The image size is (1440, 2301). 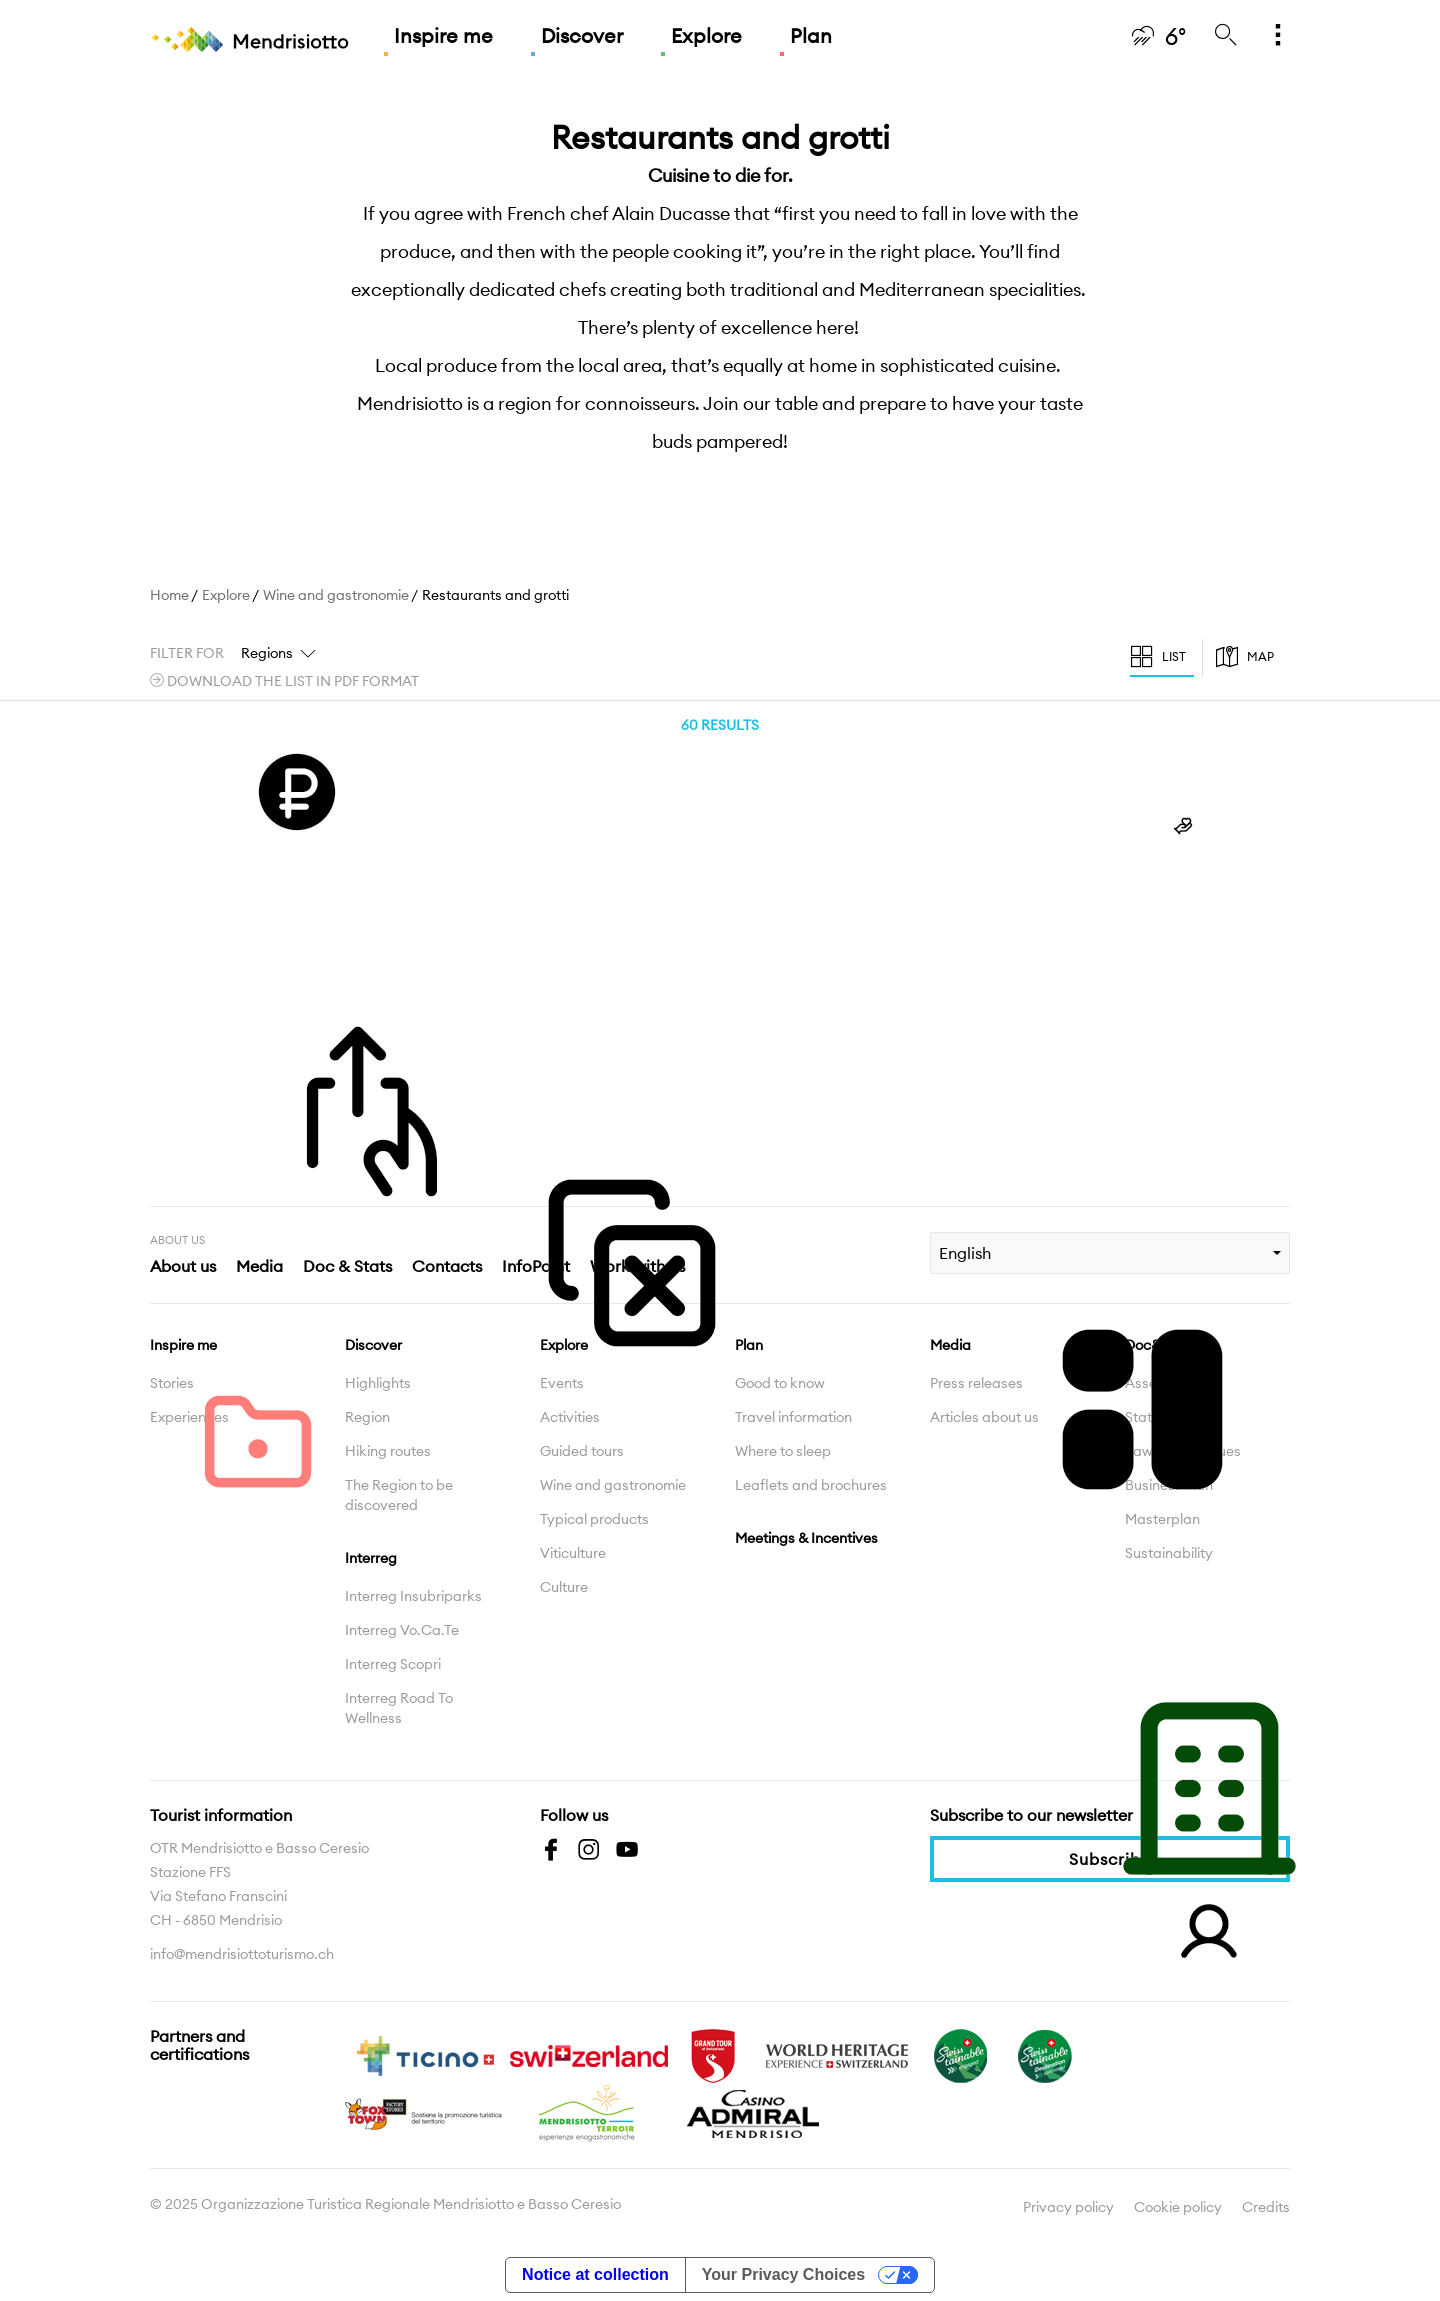 What do you see at coordinates (1209, 1788) in the screenshot?
I see `view building or property details` at bounding box center [1209, 1788].